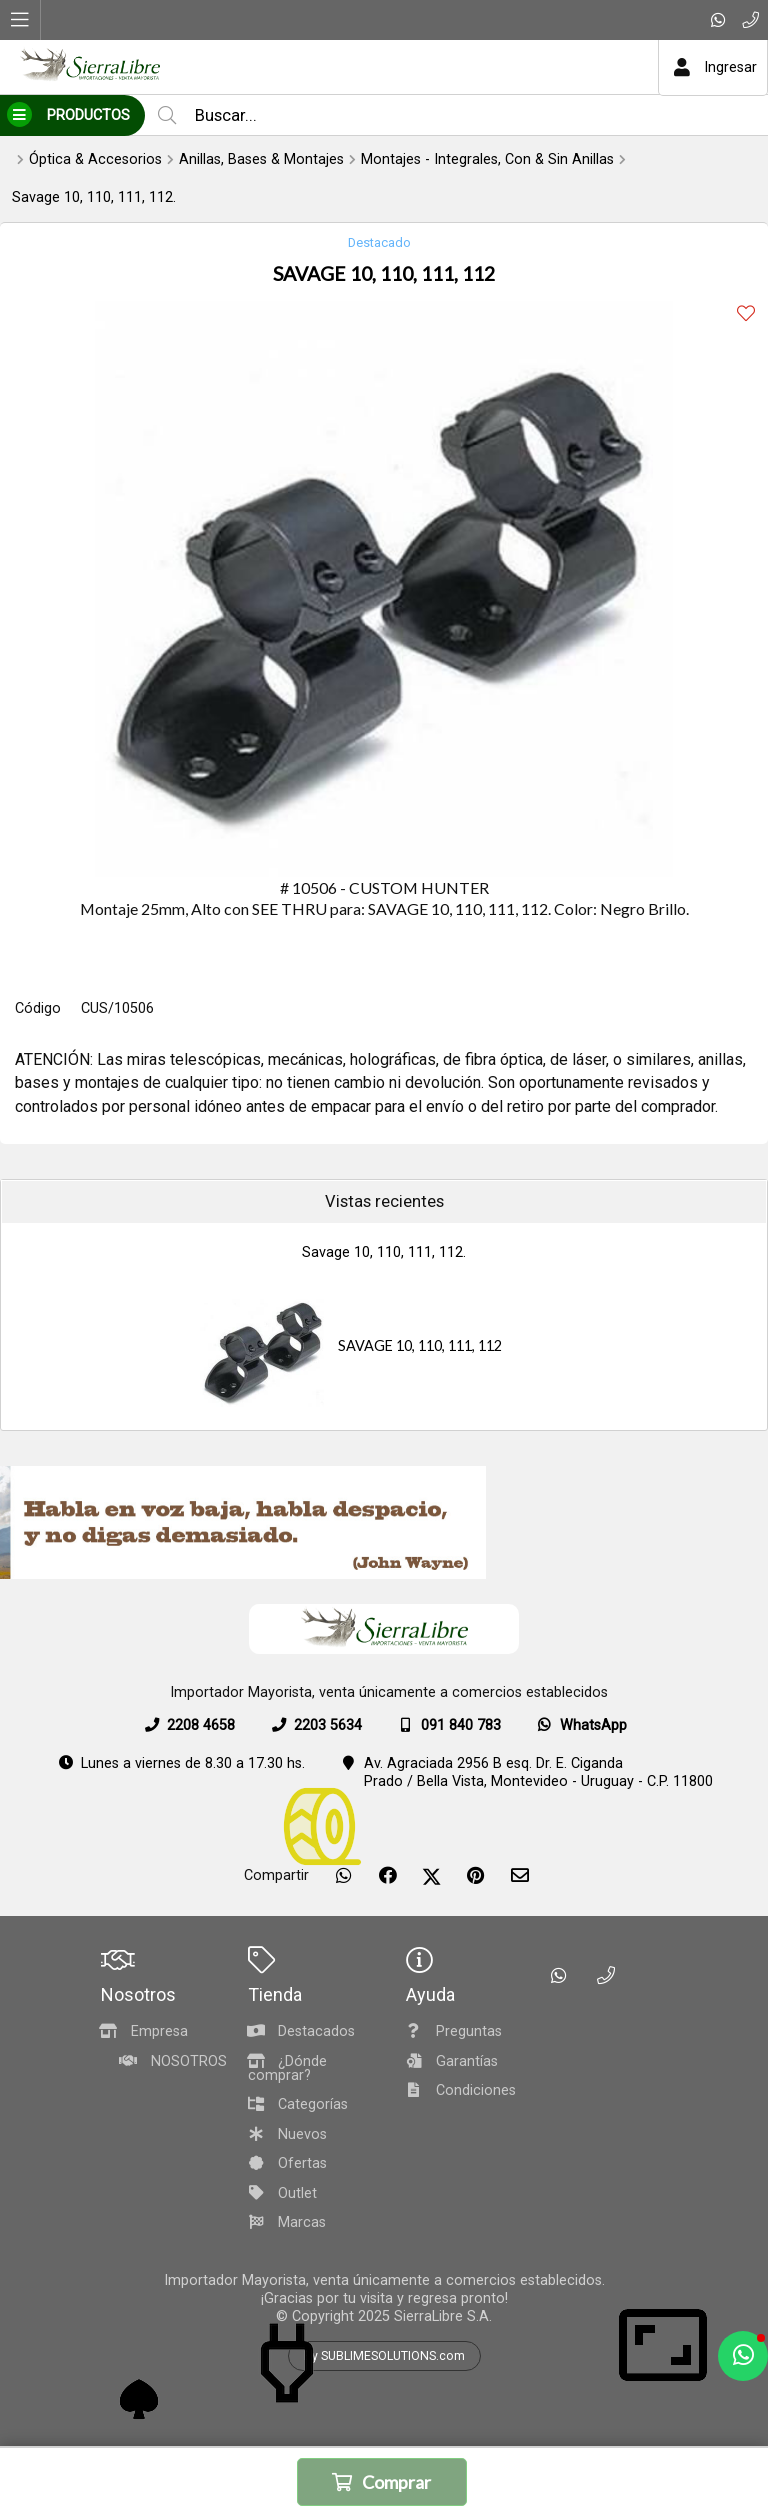 Image resolution: width=768 pixels, height=2506 pixels. I want to click on adjust aspect ratio settings, so click(663, 2345).